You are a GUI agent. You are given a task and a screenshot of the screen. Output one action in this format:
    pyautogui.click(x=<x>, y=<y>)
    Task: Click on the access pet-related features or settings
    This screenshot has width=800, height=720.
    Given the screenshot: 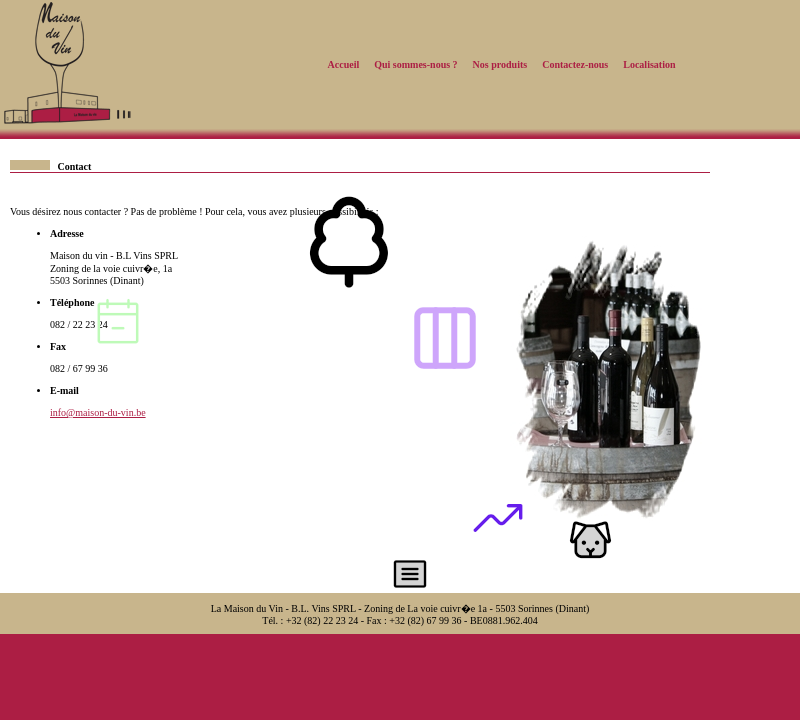 What is the action you would take?
    pyautogui.click(x=590, y=540)
    